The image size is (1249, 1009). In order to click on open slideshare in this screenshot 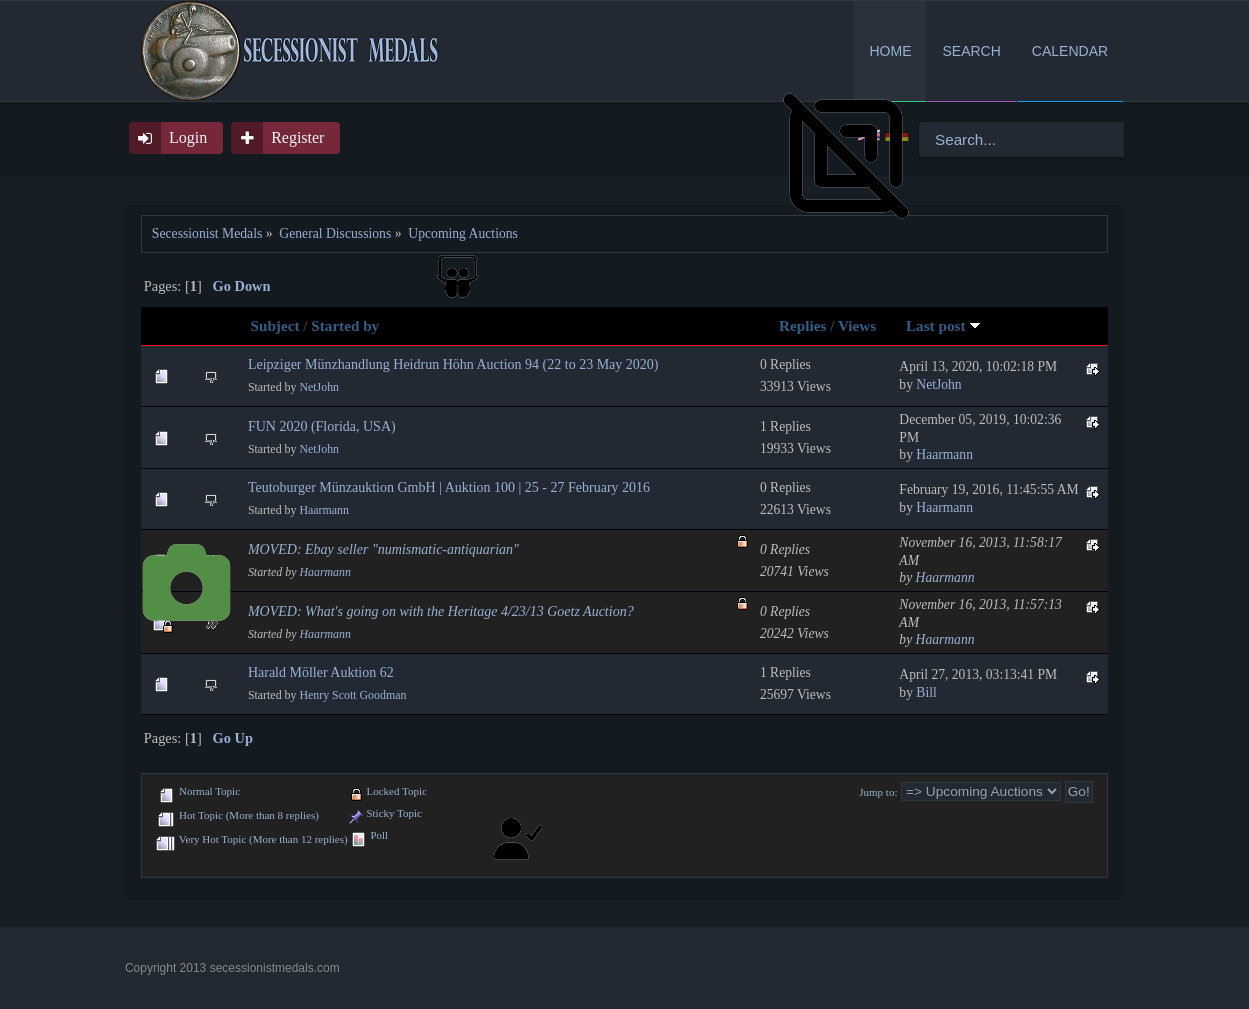, I will do `click(457, 276)`.